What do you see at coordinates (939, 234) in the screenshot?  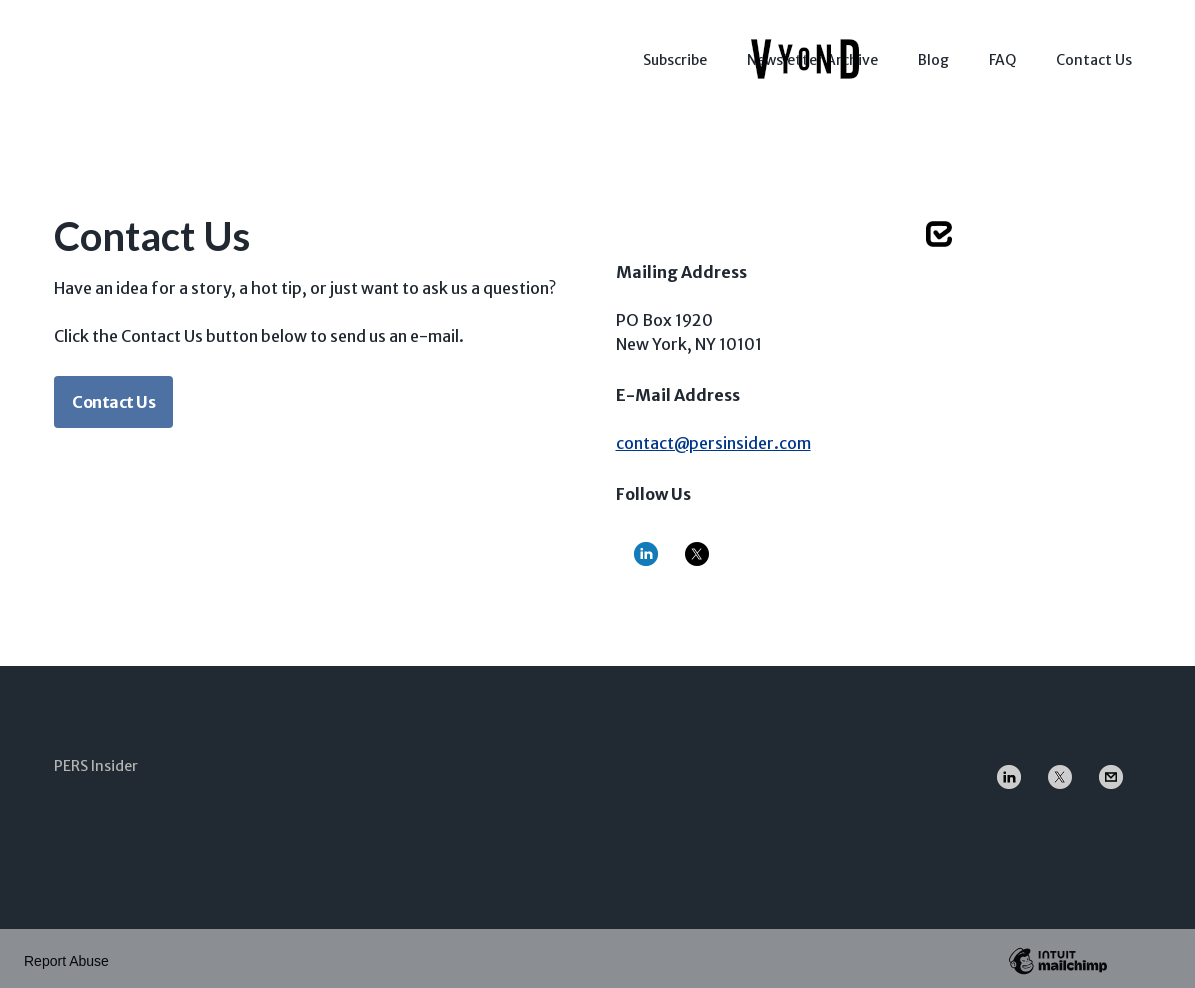 I see `checkmarx company logo` at bounding box center [939, 234].